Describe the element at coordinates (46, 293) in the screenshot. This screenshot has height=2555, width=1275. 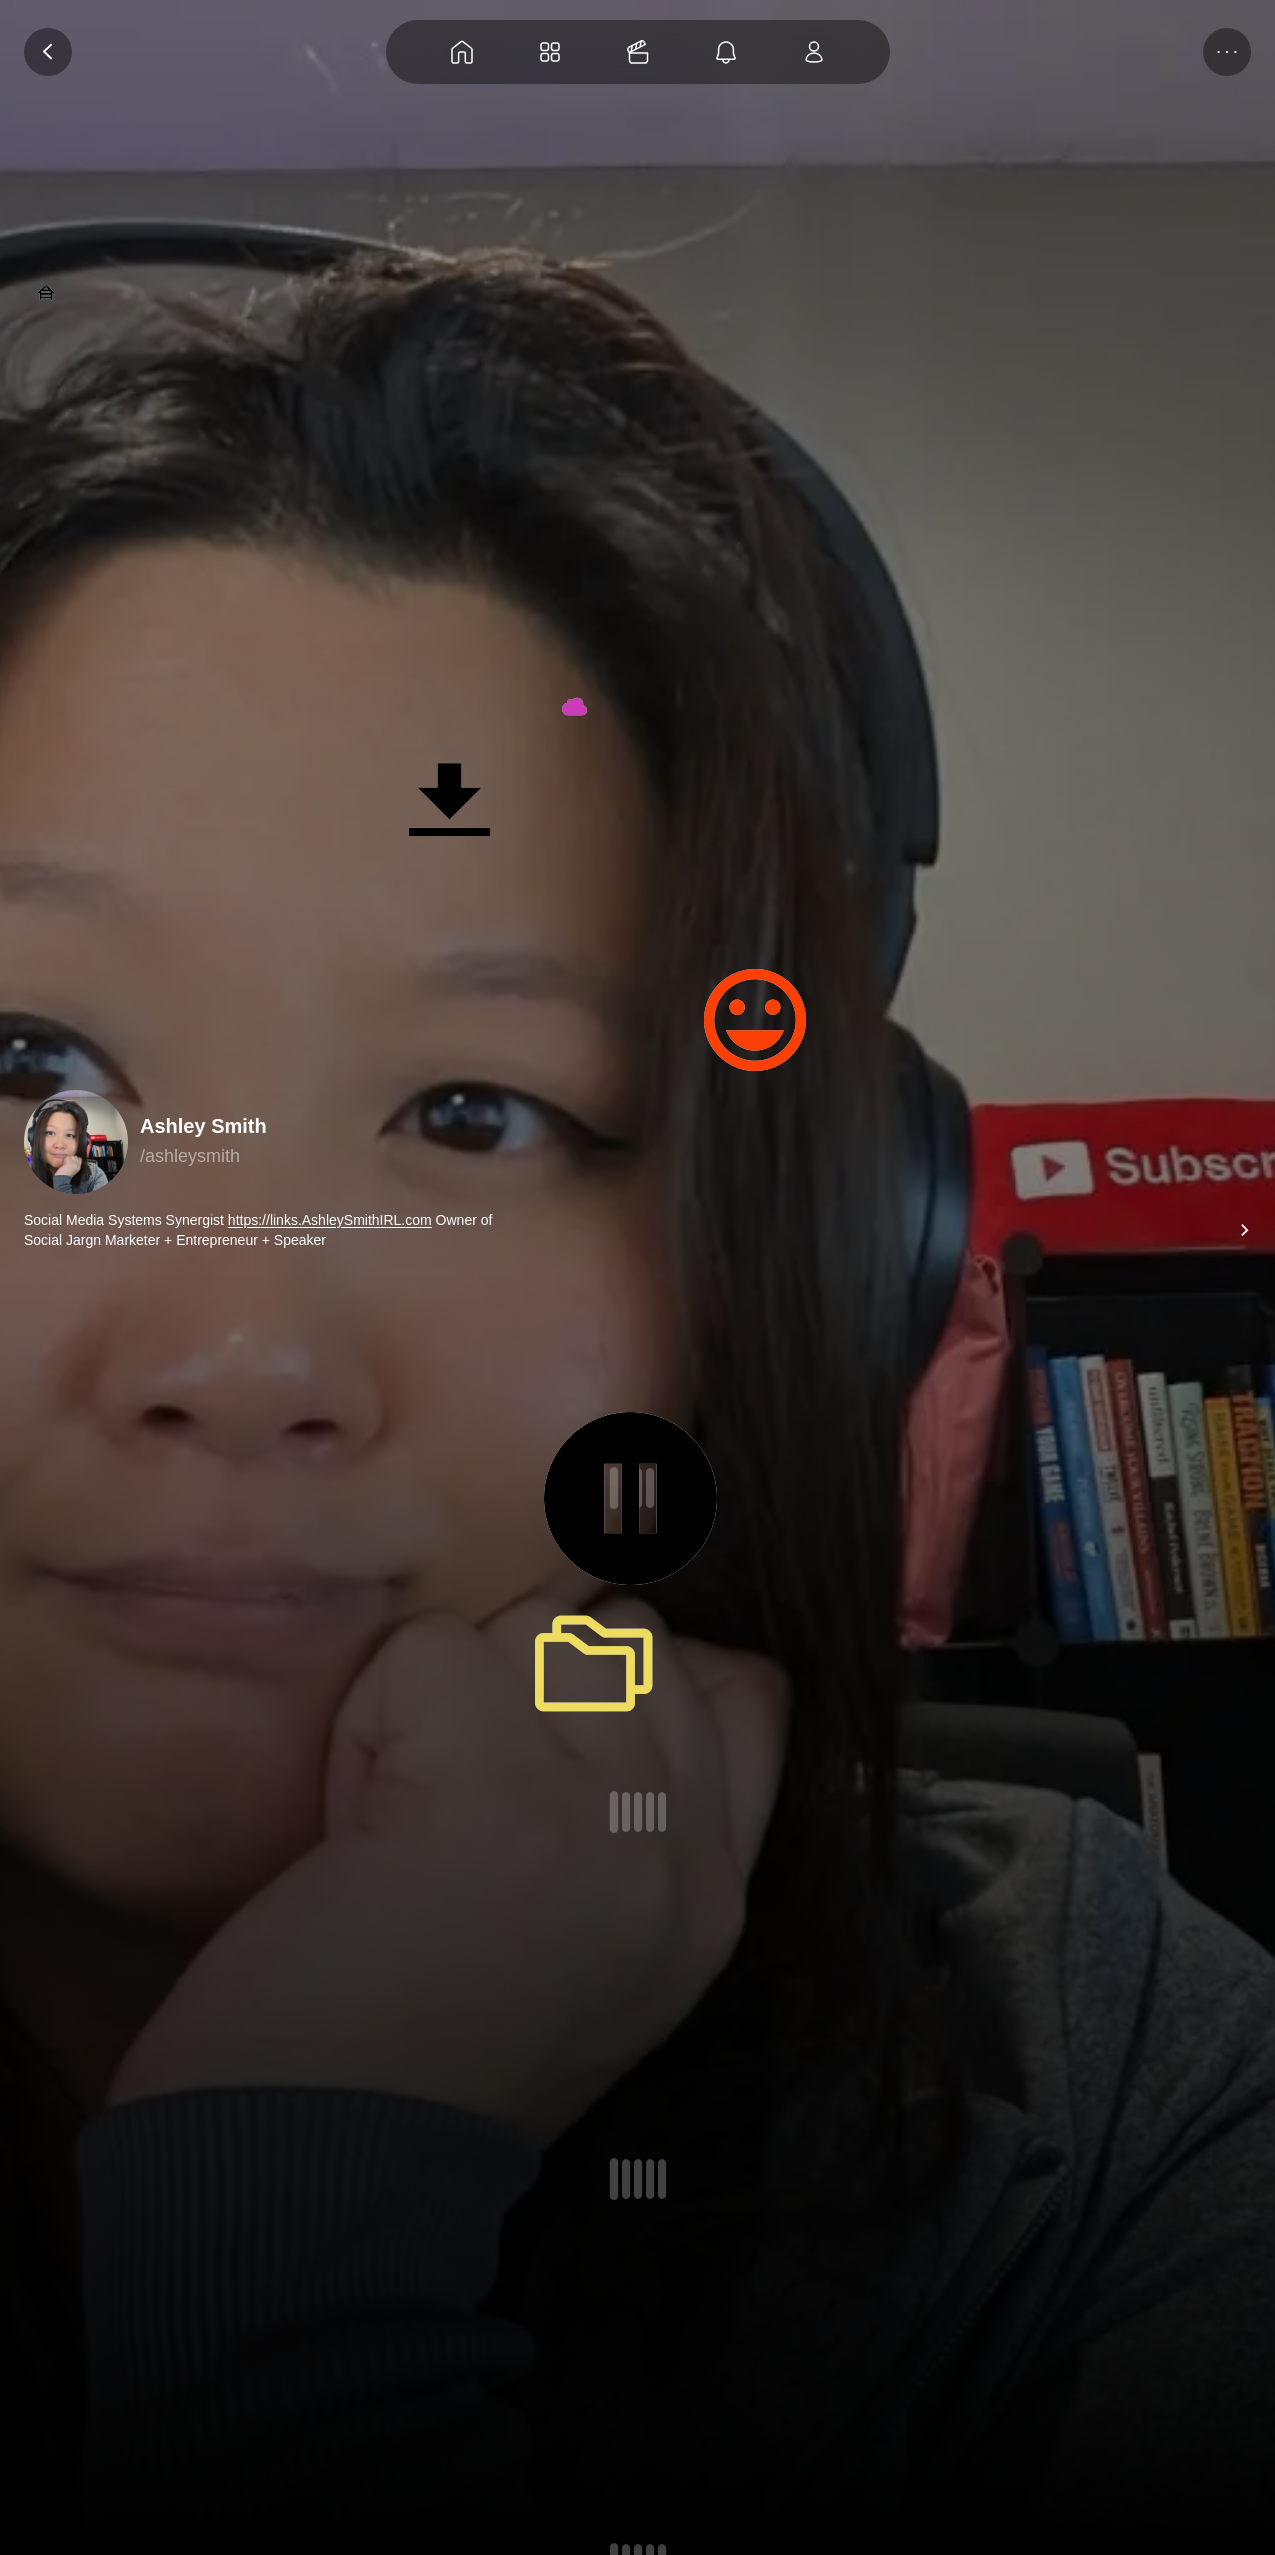
I see `view home exterior or siding options` at that location.